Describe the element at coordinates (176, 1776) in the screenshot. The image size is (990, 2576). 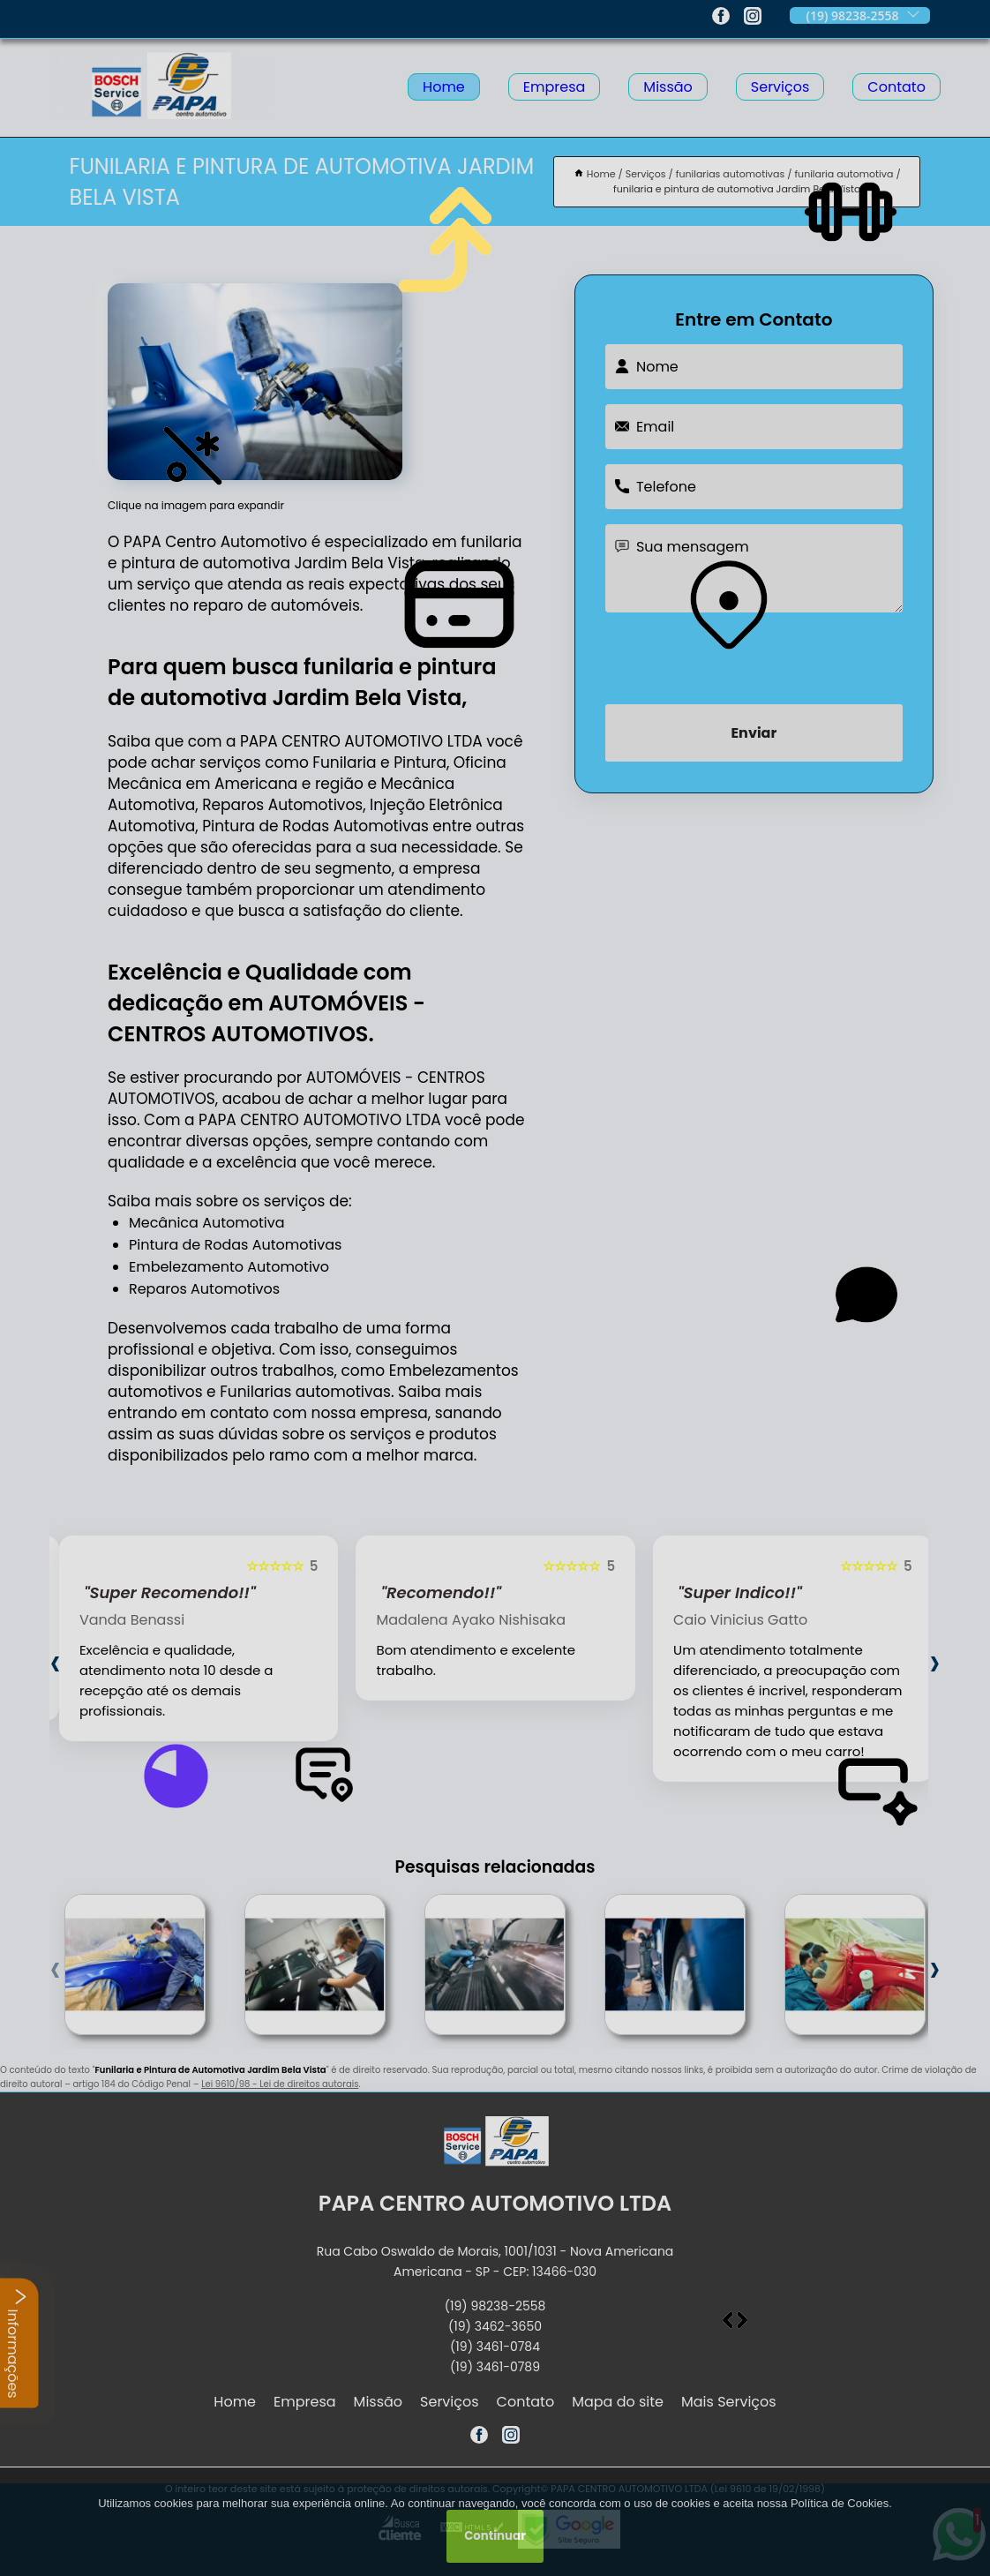
I see `indicates 80% progress or completion` at that location.